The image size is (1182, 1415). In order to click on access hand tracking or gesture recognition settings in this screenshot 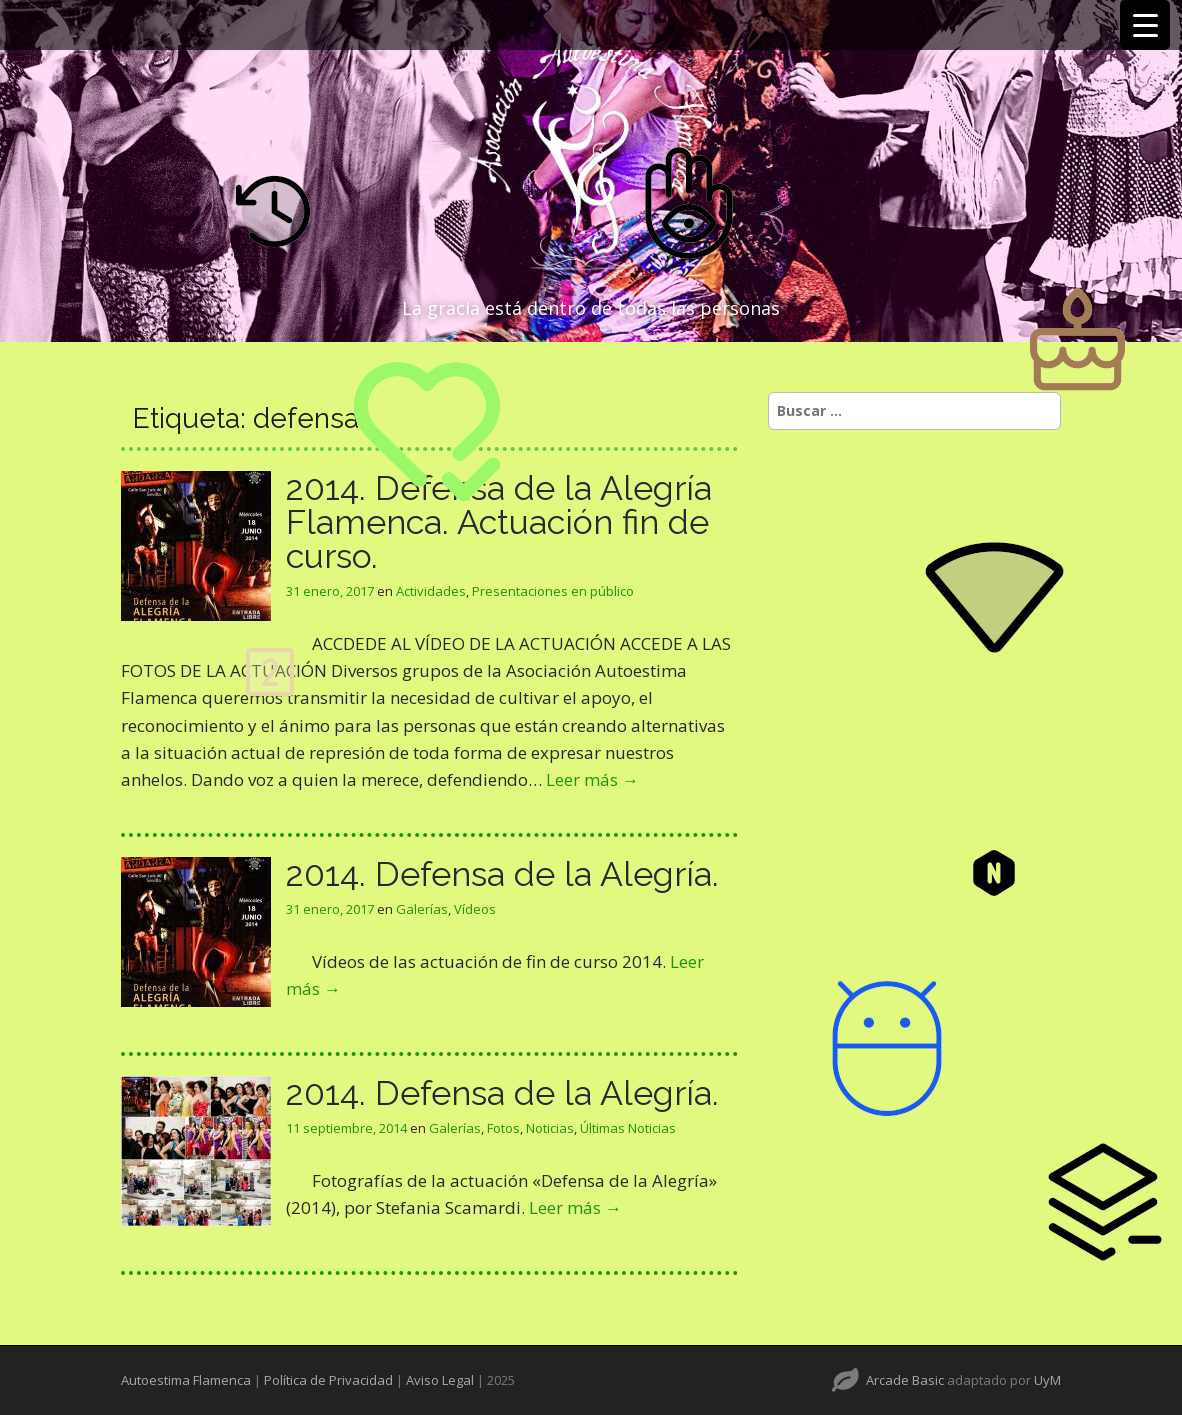, I will do `click(689, 203)`.